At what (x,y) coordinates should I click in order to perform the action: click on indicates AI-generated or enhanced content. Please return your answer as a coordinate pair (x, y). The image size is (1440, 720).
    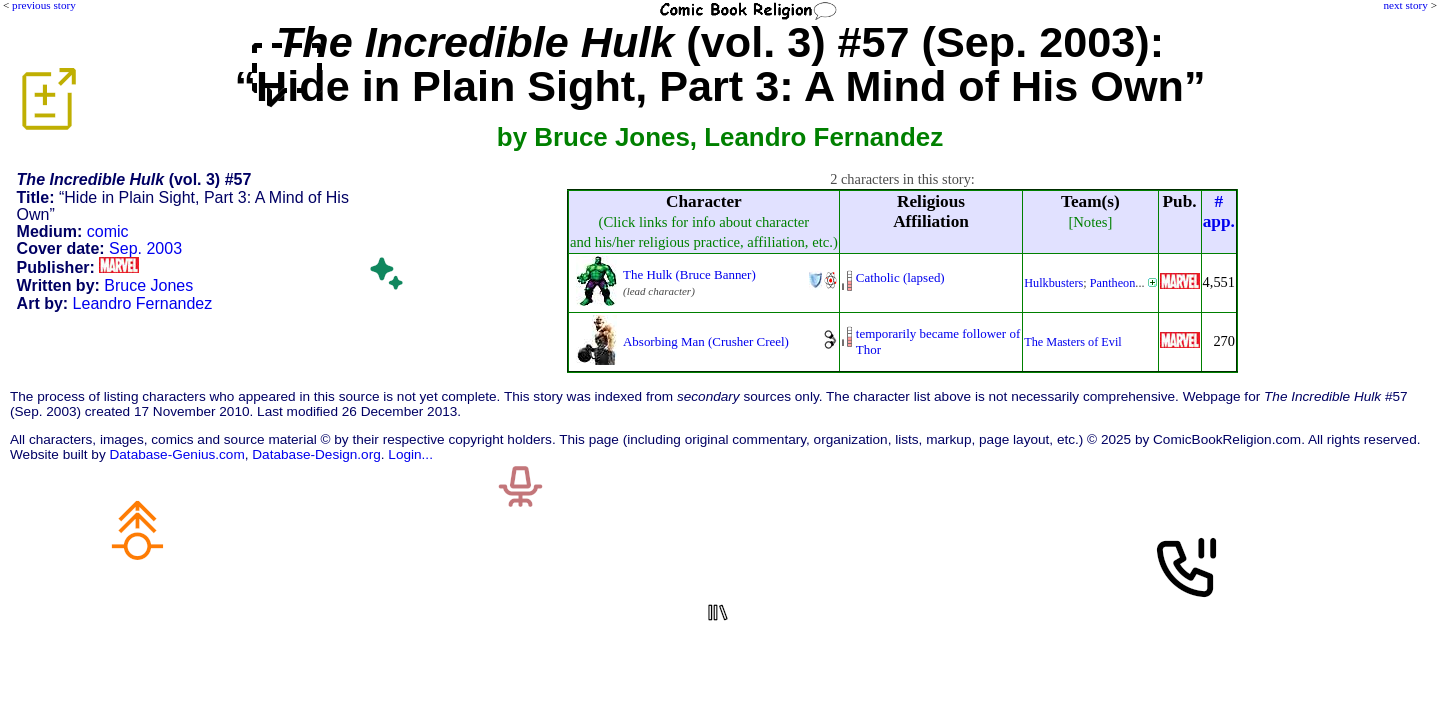
    Looking at the image, I should click on (386, 273).